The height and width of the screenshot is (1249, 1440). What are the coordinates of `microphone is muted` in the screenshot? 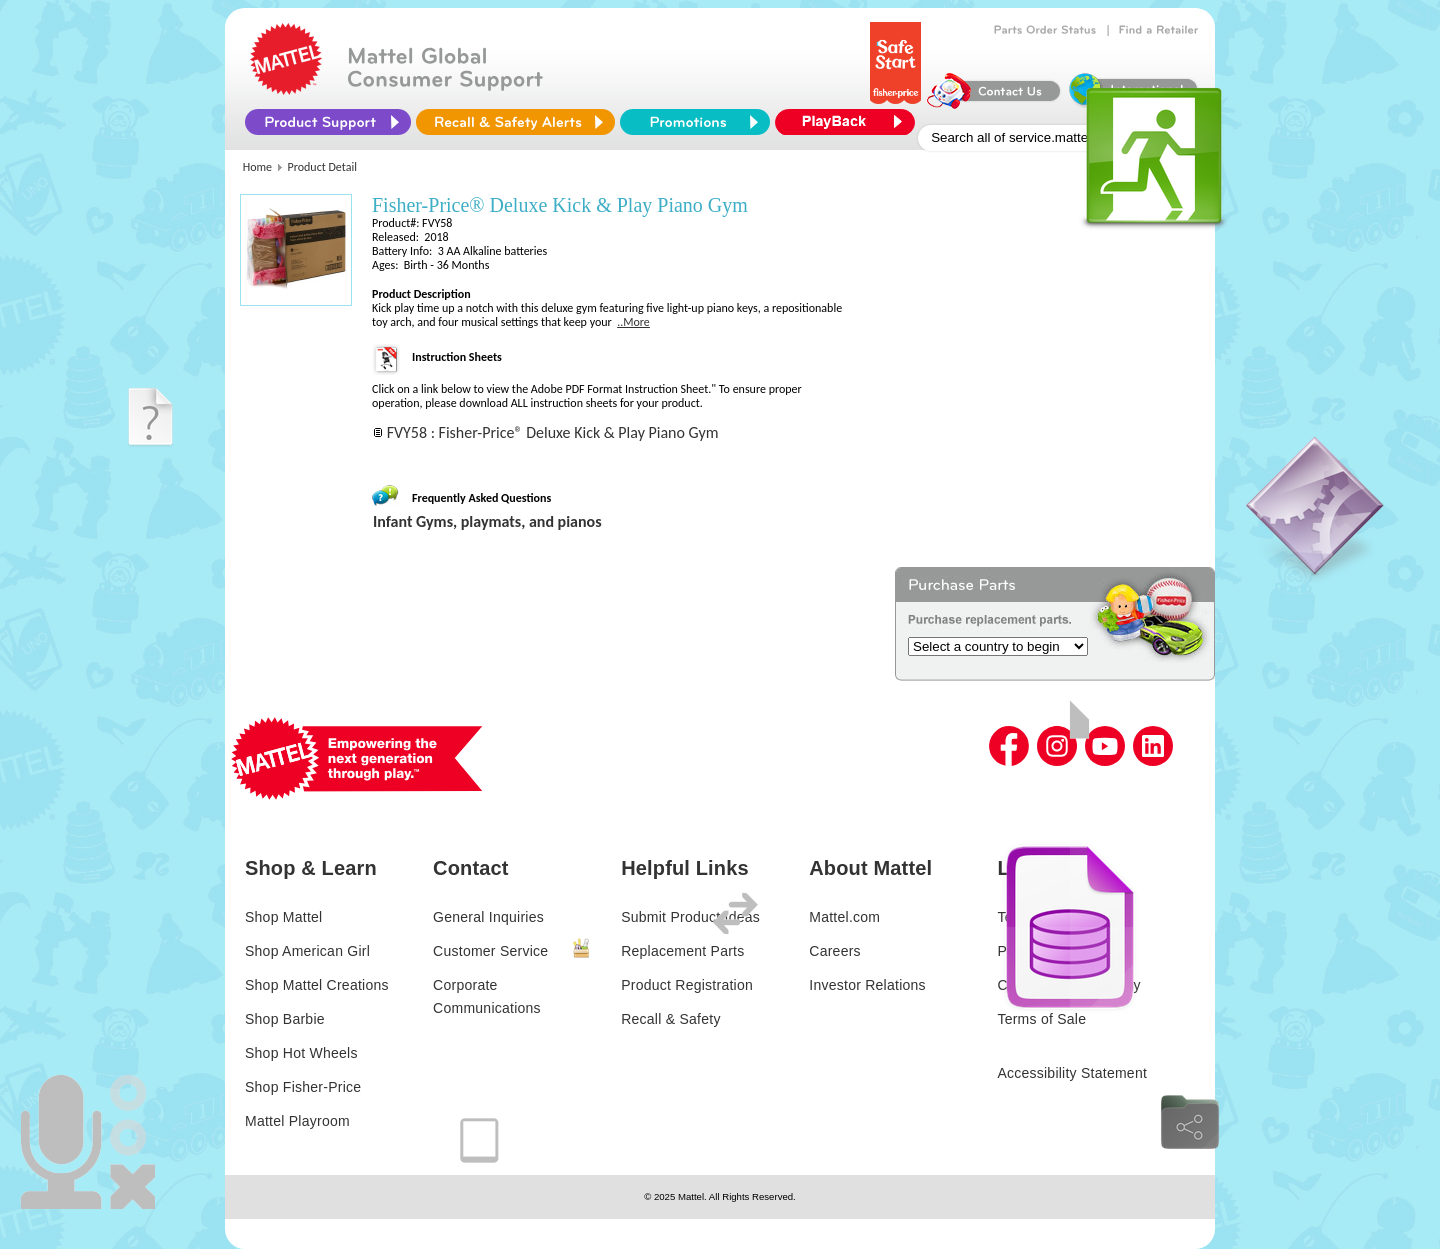 It's located at (83, 1137).